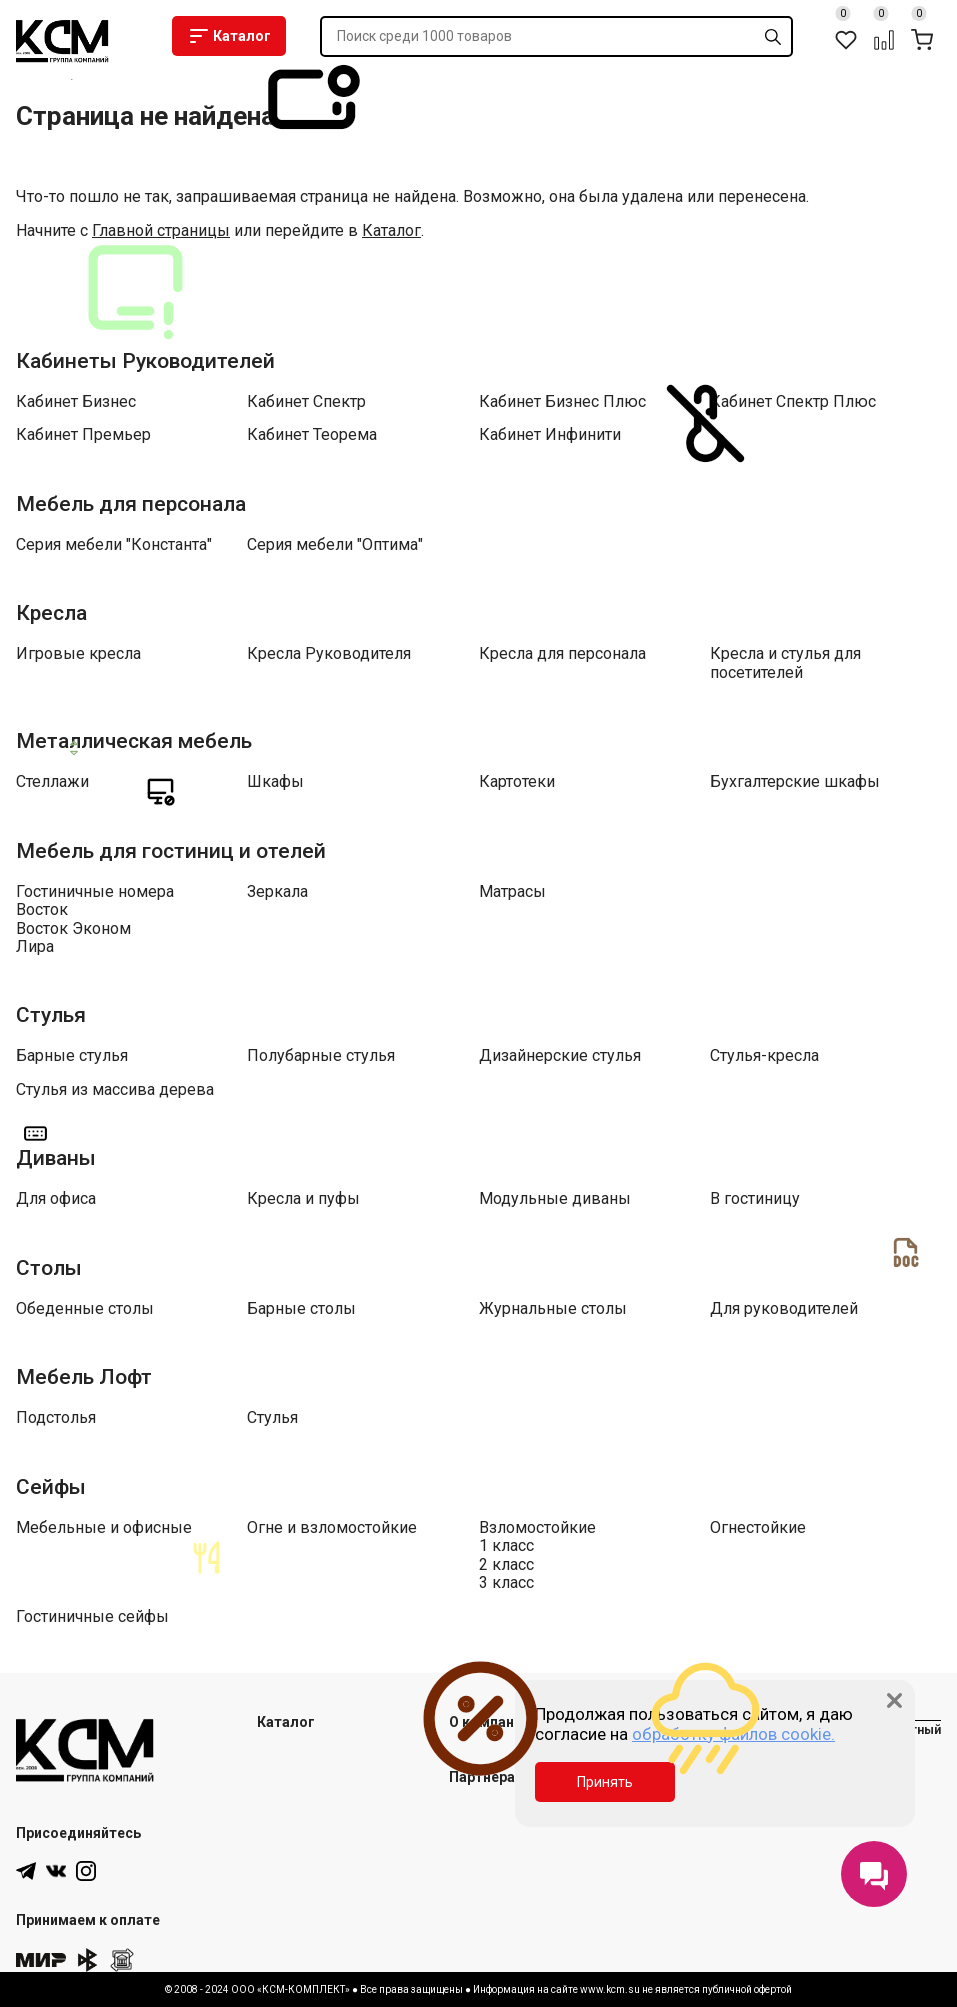 Image resolution: width=957 pixels, height=2007 pixels. Describe the element at coordinates (206, 1557) in the screenshot. I see `access restaurant or dining options` at that location.